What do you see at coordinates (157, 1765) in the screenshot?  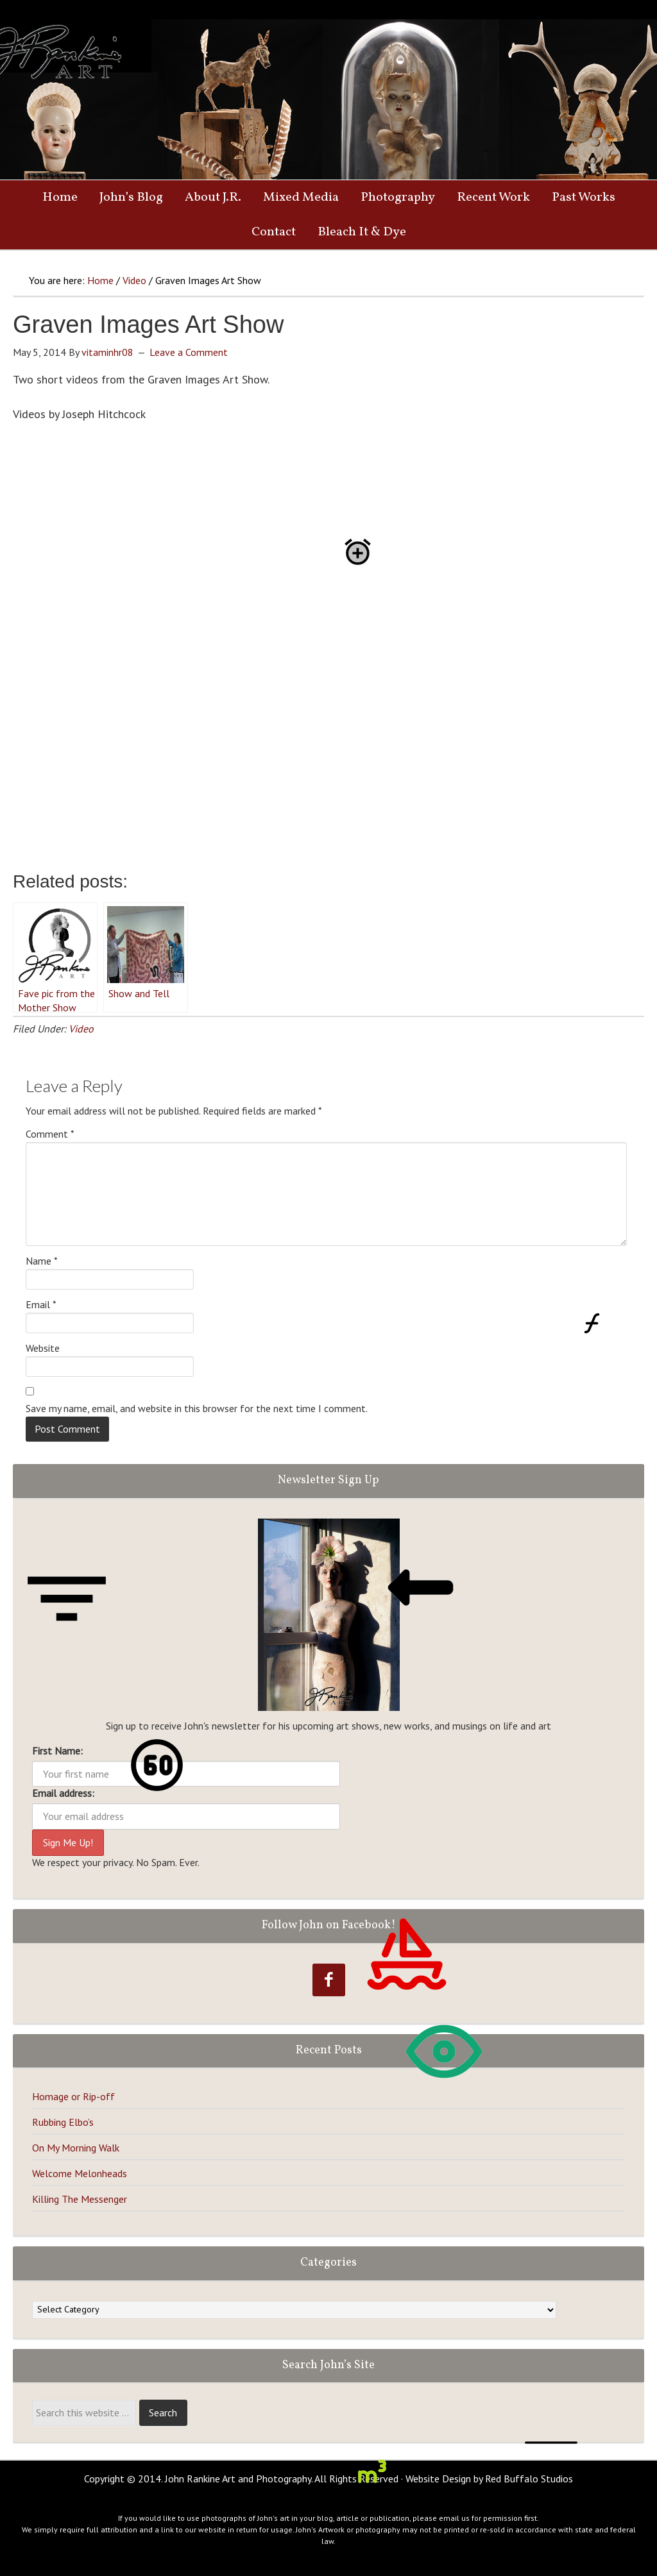 I see `set a 60-second timer` at bounding box center [157, 1765].